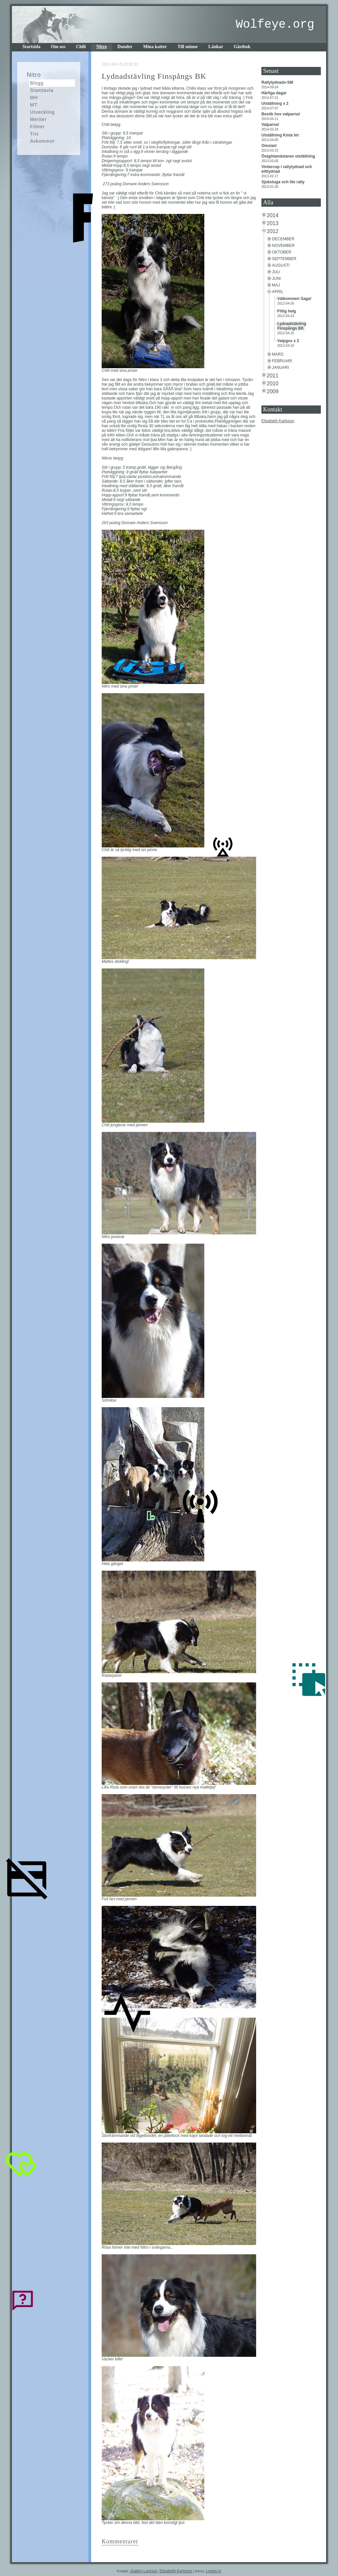 This screenshot has width=338, height=2576. What do you see at coordinates (22, 2300) in the screenshot?
I see `open a questionnaire or survey` at bounding box center [22, 2300].